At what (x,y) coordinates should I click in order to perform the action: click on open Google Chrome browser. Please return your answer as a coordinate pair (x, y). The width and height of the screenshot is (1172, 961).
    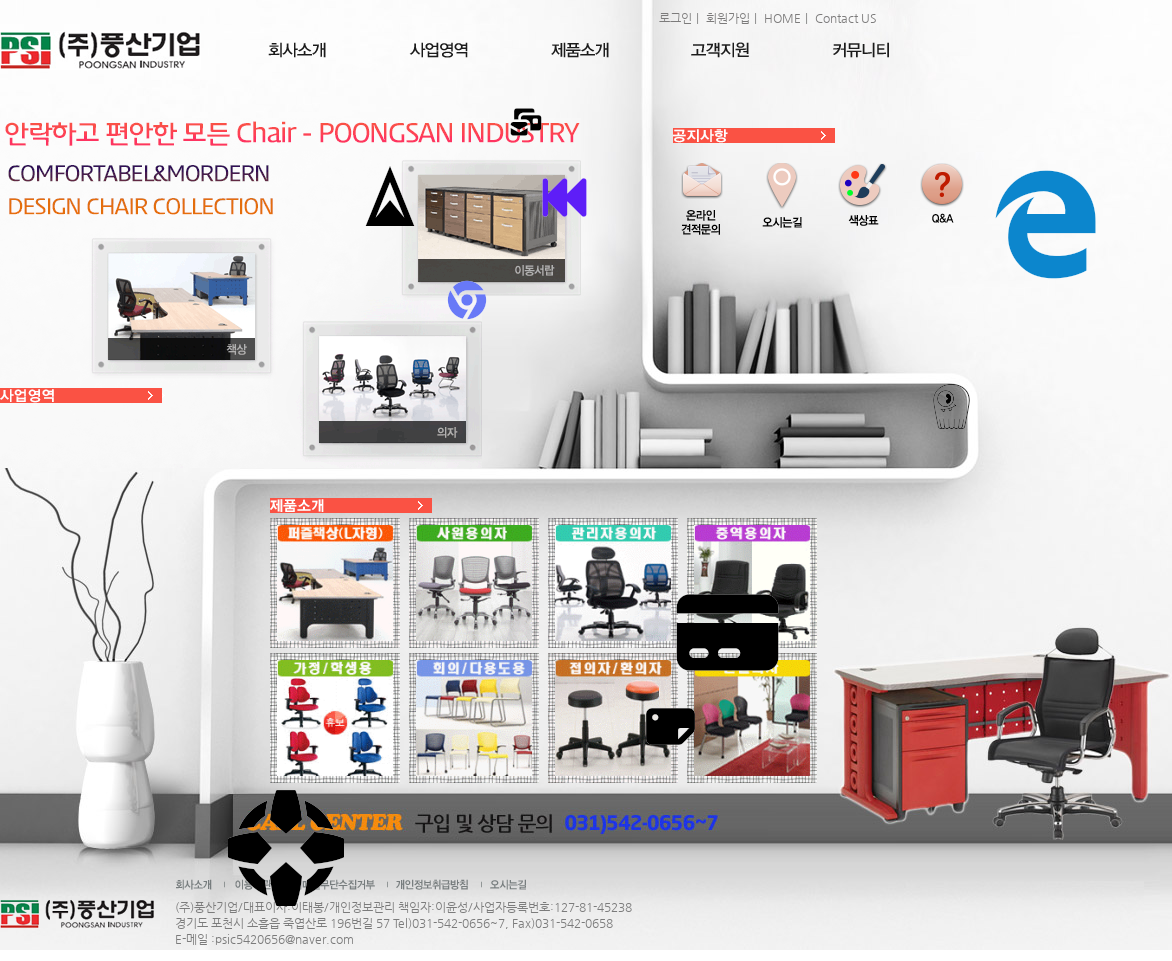
    Looking at the image, I should click on (467, 300).